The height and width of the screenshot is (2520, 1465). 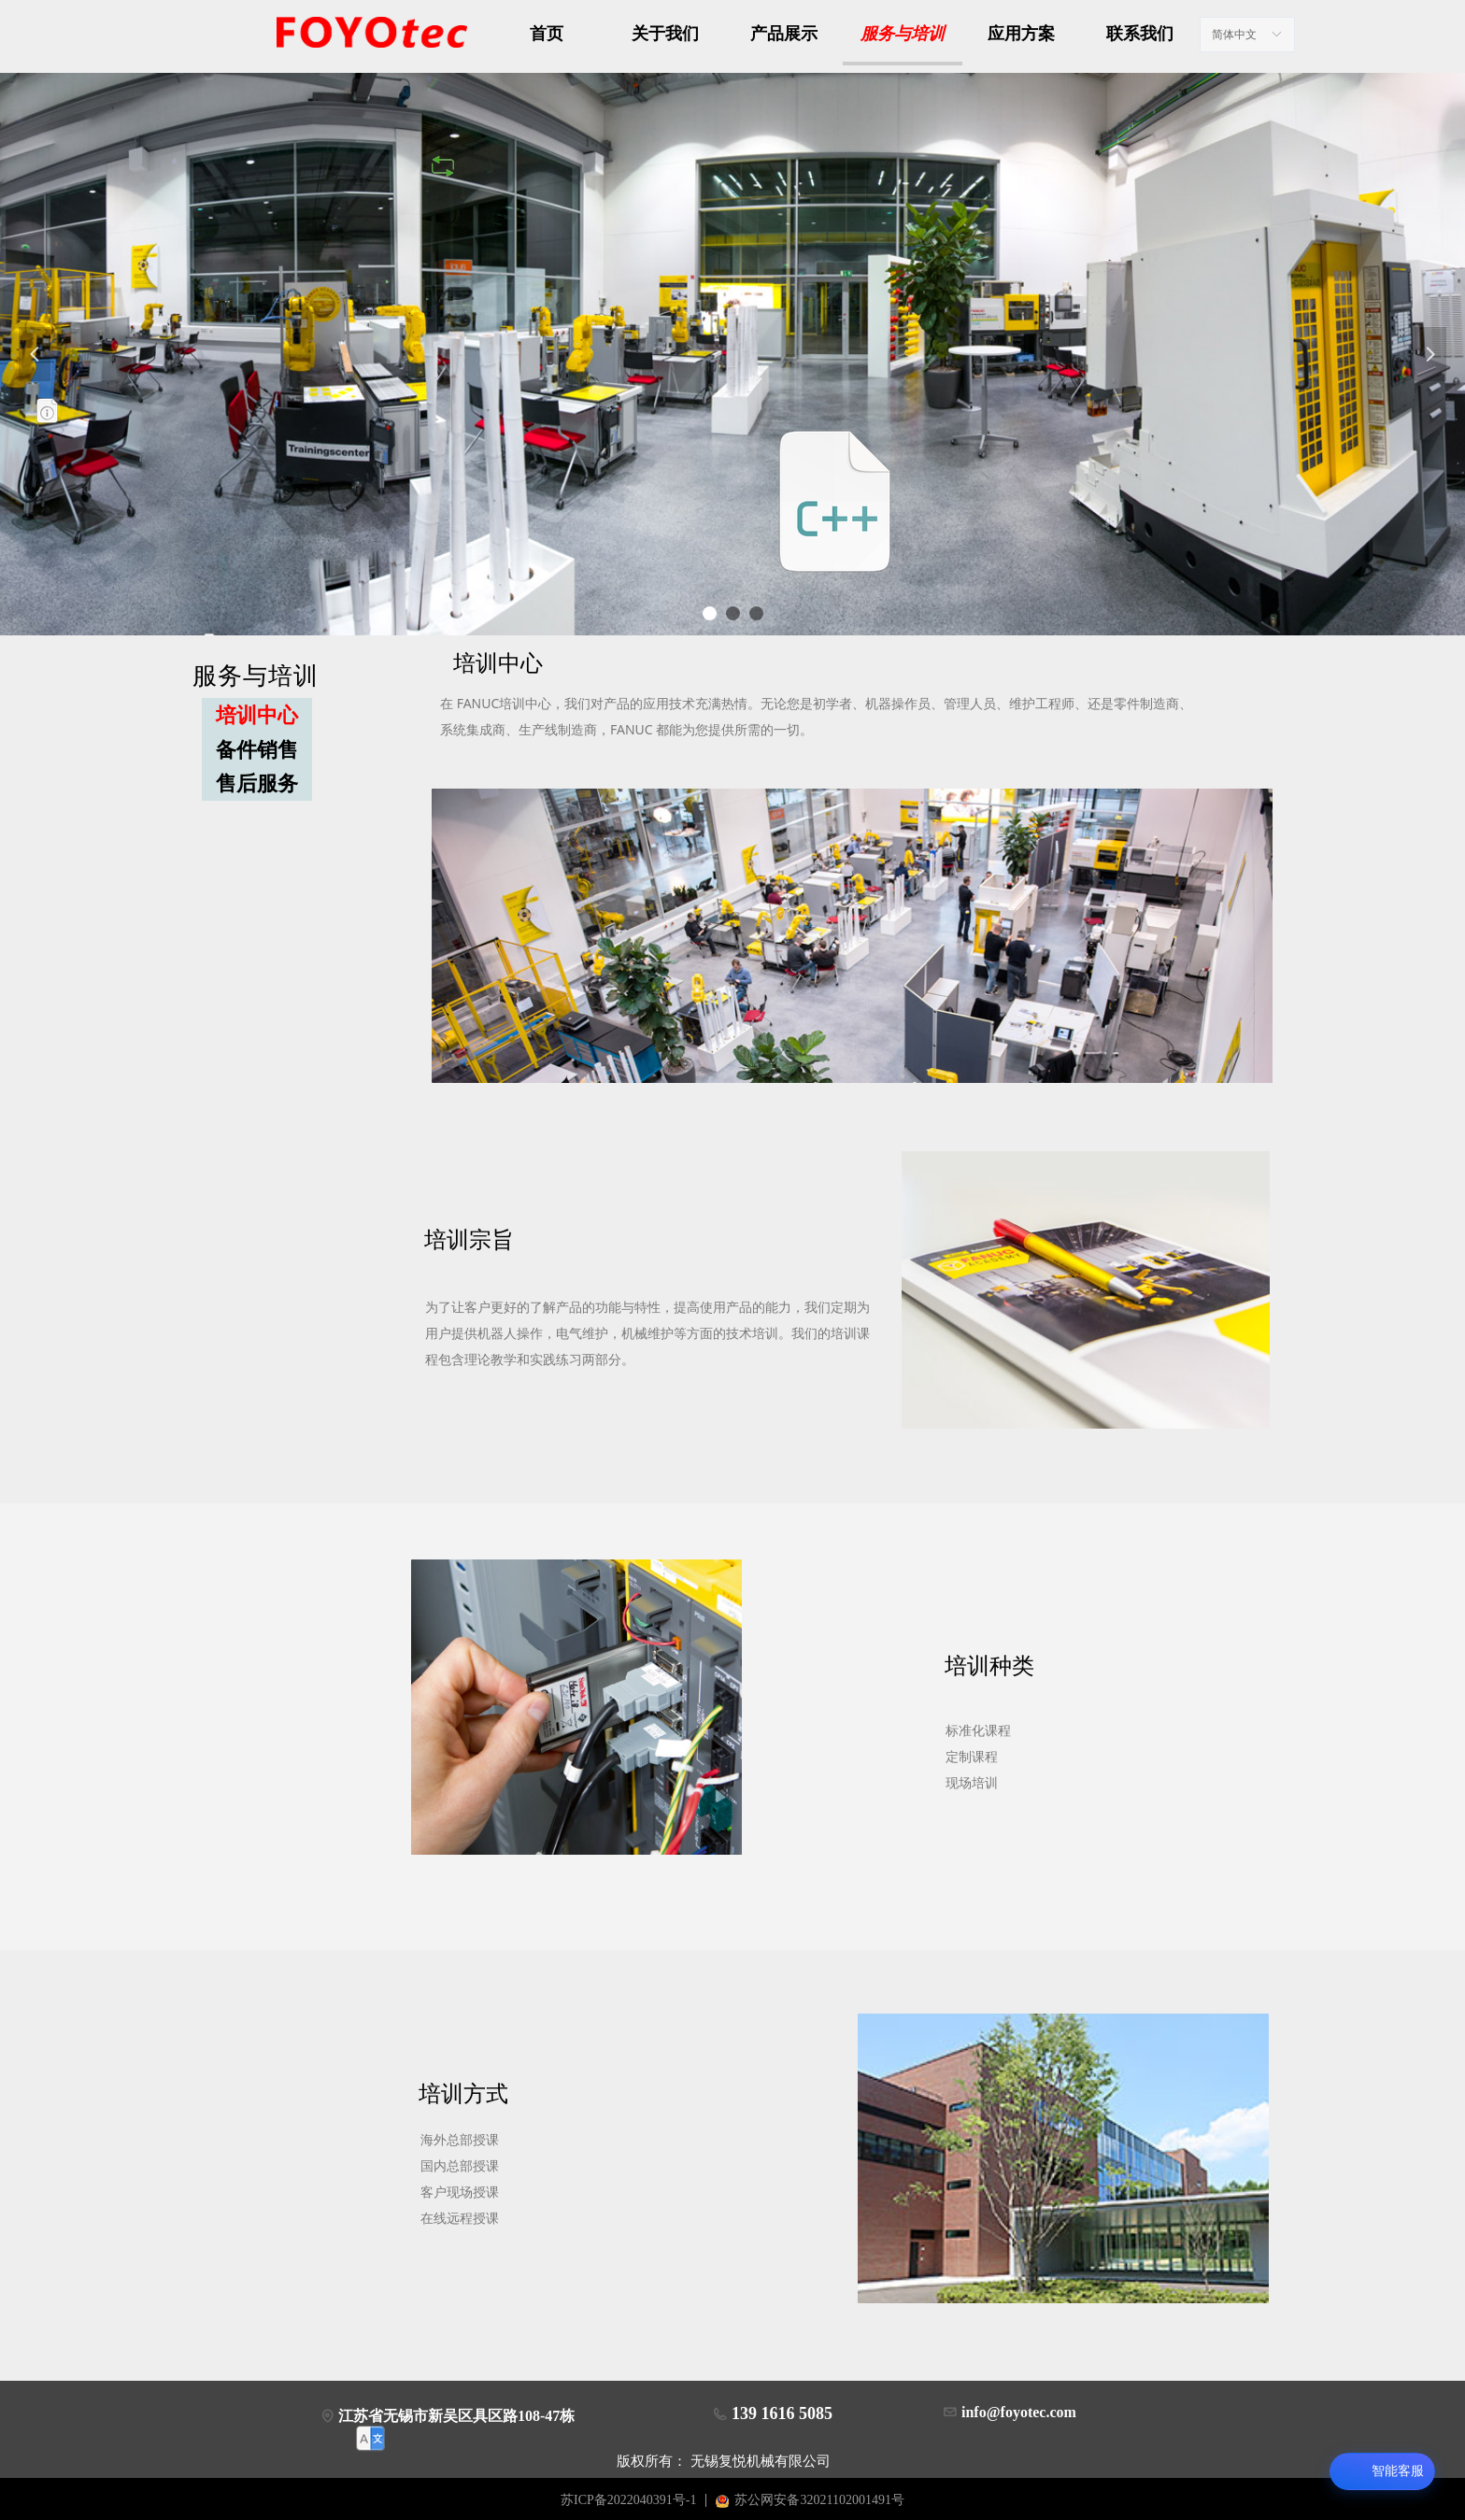 What do you see at coordinates (47, 410) in the screenshot?
I see `view the readme documentation file` at bounding box center [47, 410].